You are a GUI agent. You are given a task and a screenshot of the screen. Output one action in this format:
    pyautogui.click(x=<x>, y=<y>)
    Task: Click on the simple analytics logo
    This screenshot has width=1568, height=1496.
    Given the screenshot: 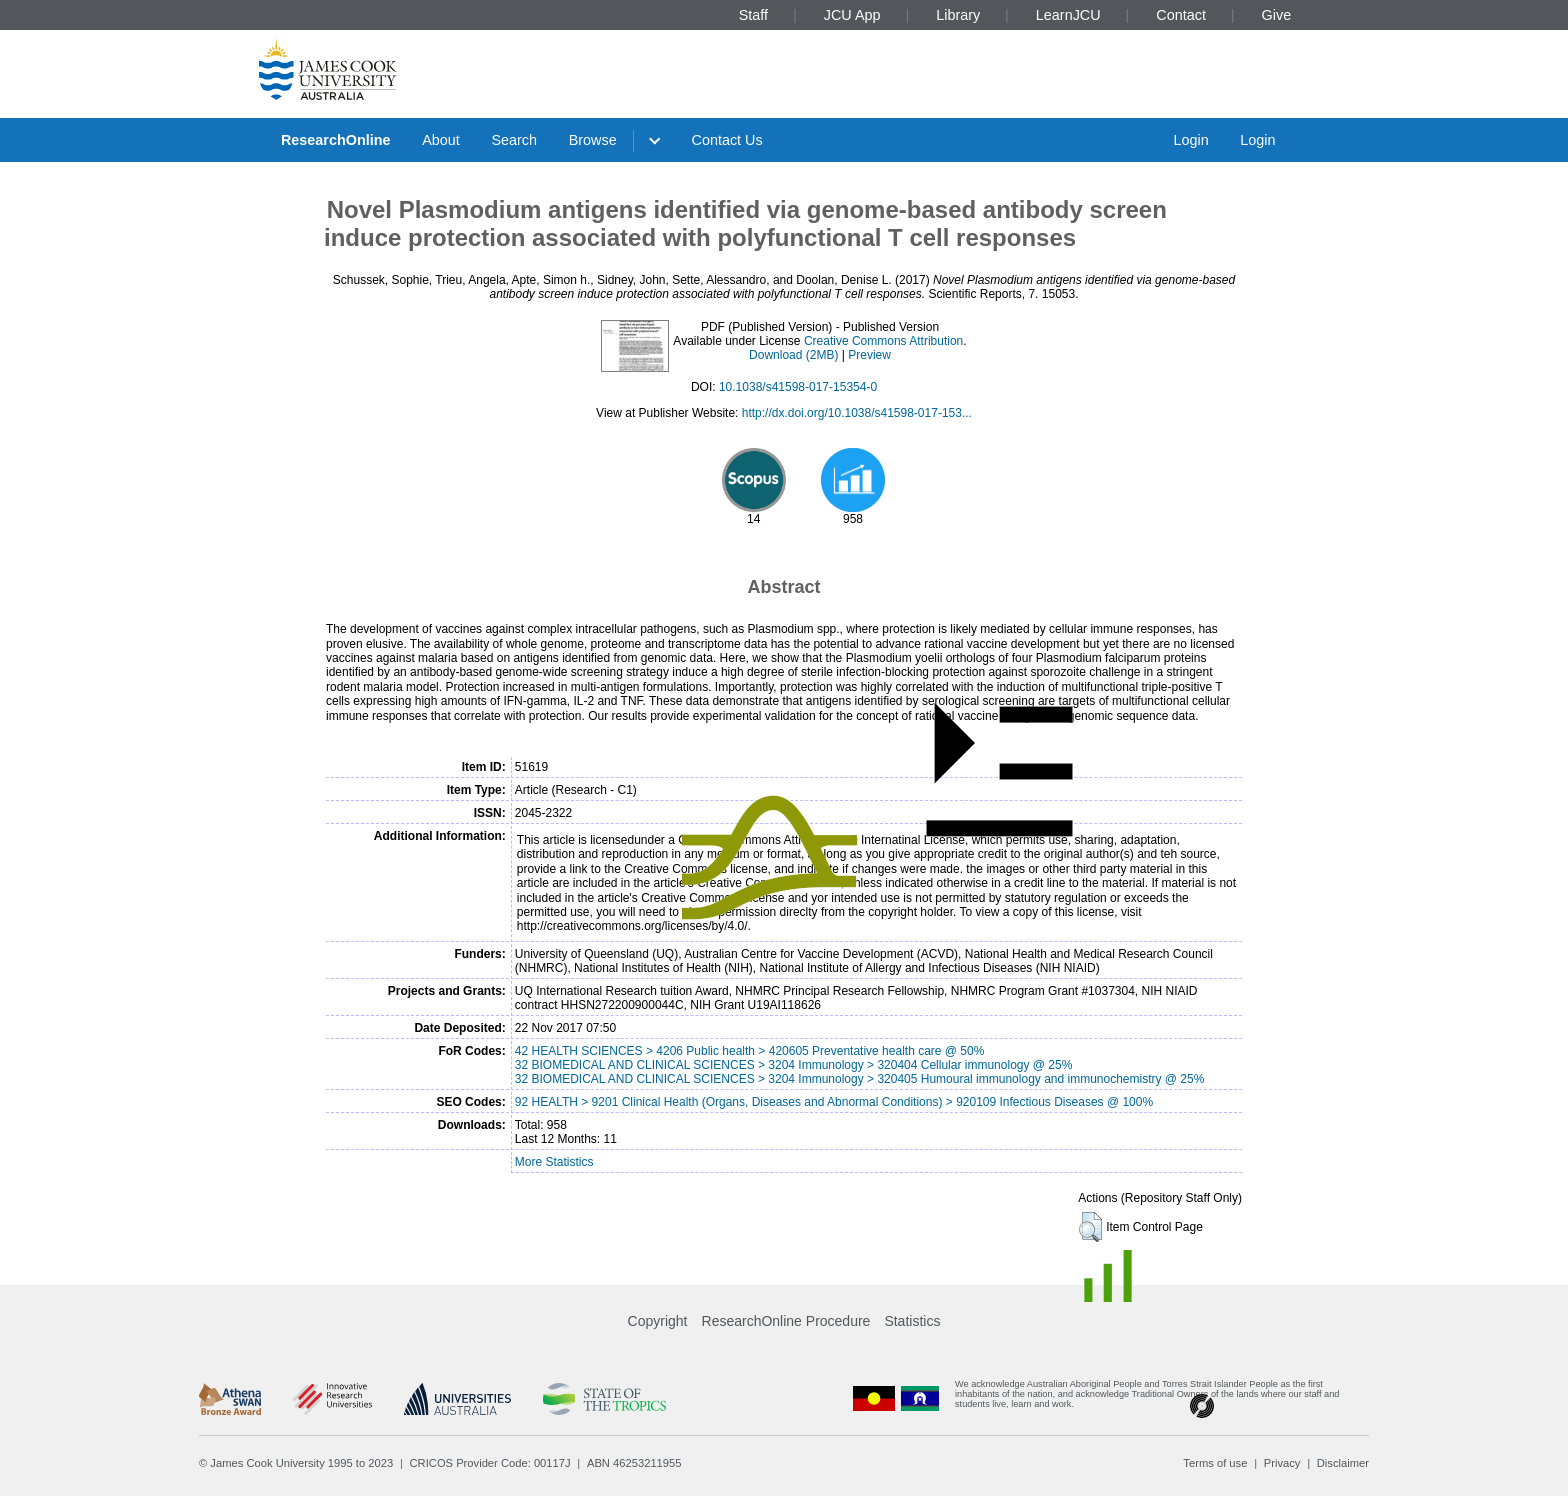 What is the action you would take?
    pyautogui.click(x=1108, y=1276)
    